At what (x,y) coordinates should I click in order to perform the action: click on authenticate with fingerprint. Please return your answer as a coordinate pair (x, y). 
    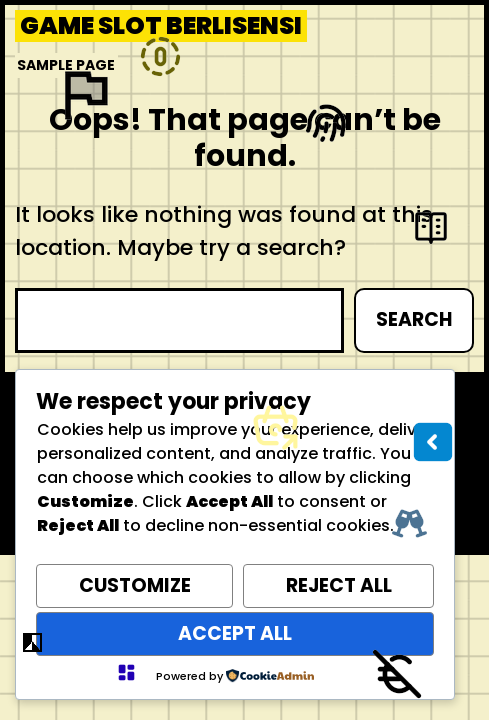
    Looking at the image, I should click on (326, 123).